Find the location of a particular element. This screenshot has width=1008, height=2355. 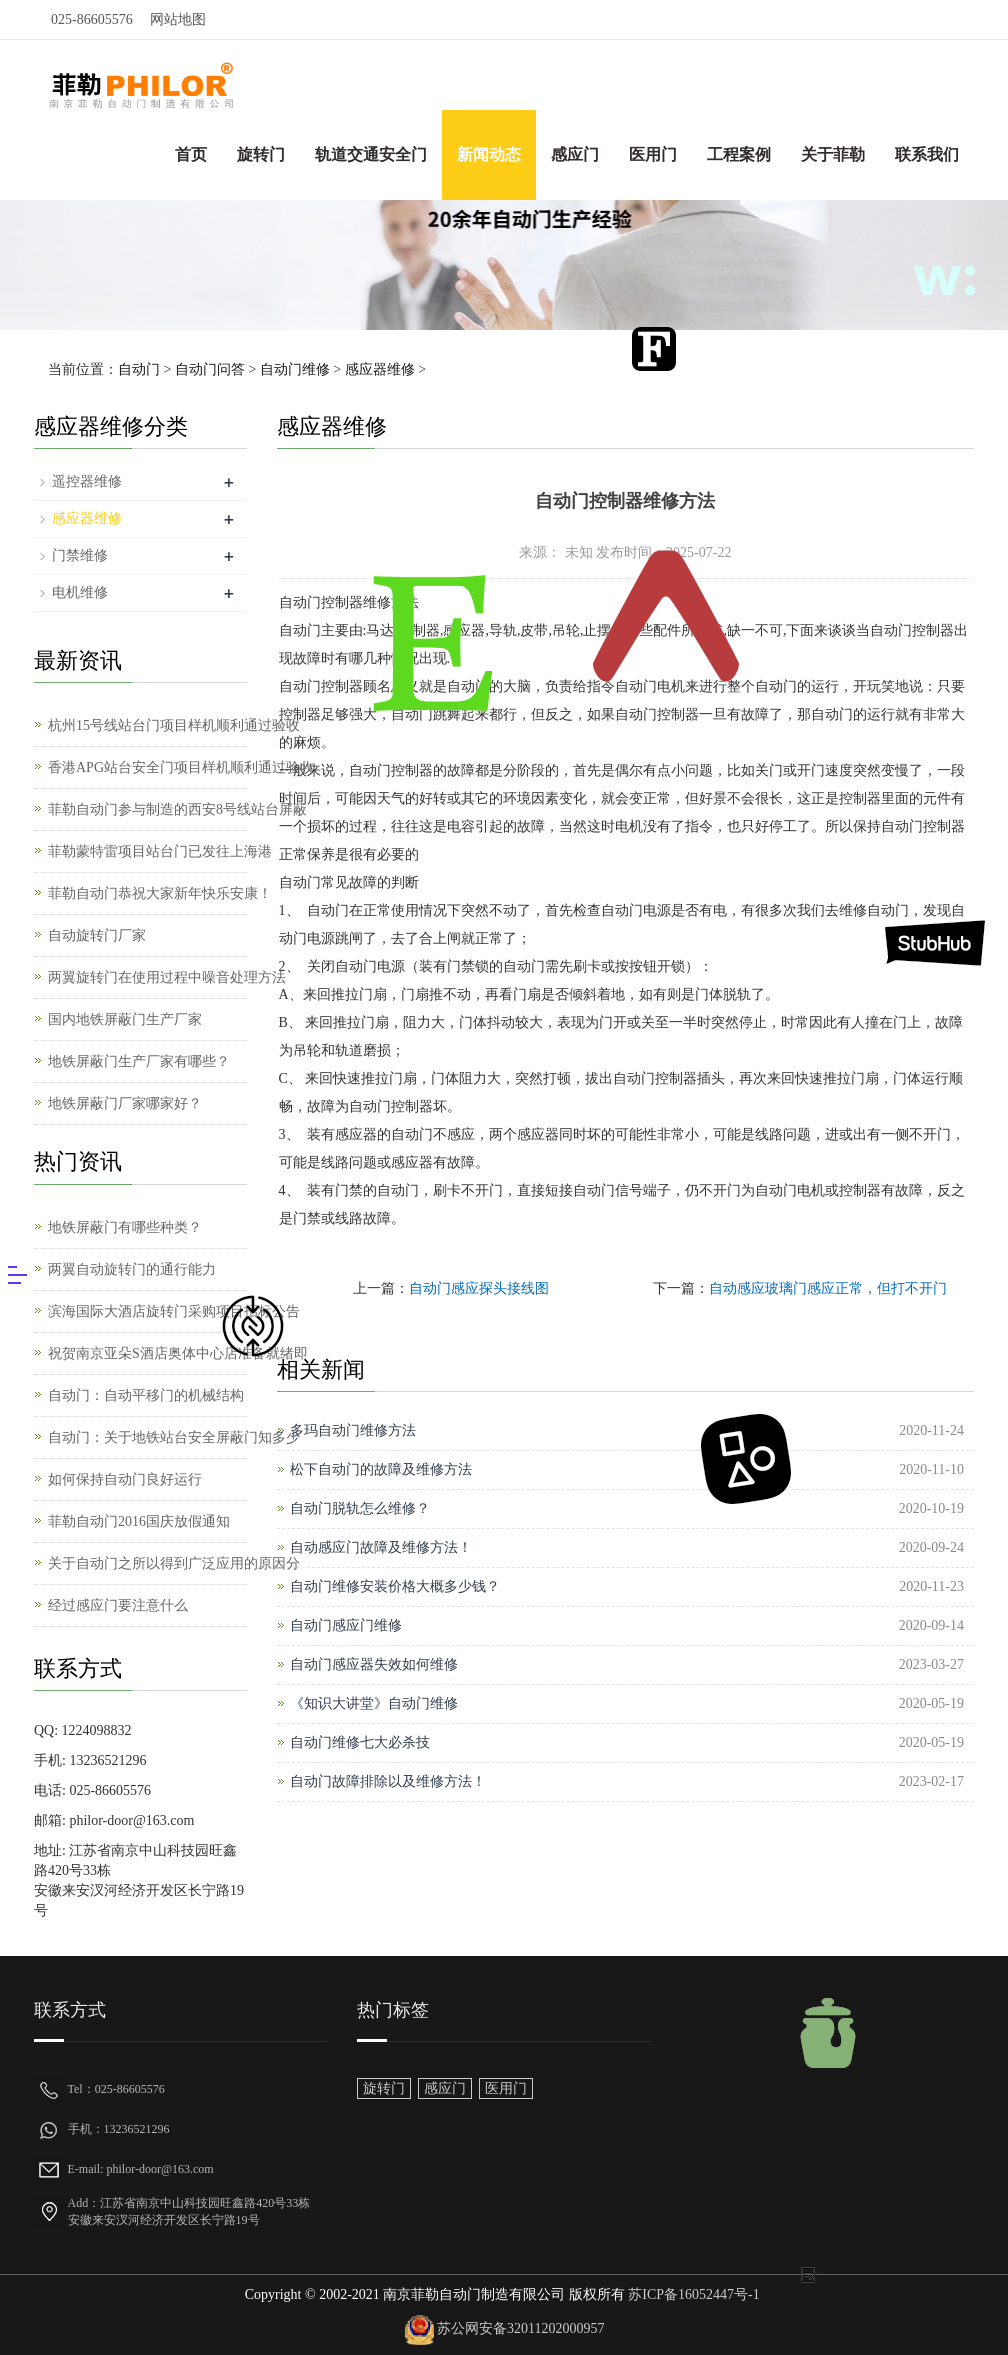

indicates nfc directional communication capability is located at coordinates (253, 1326).